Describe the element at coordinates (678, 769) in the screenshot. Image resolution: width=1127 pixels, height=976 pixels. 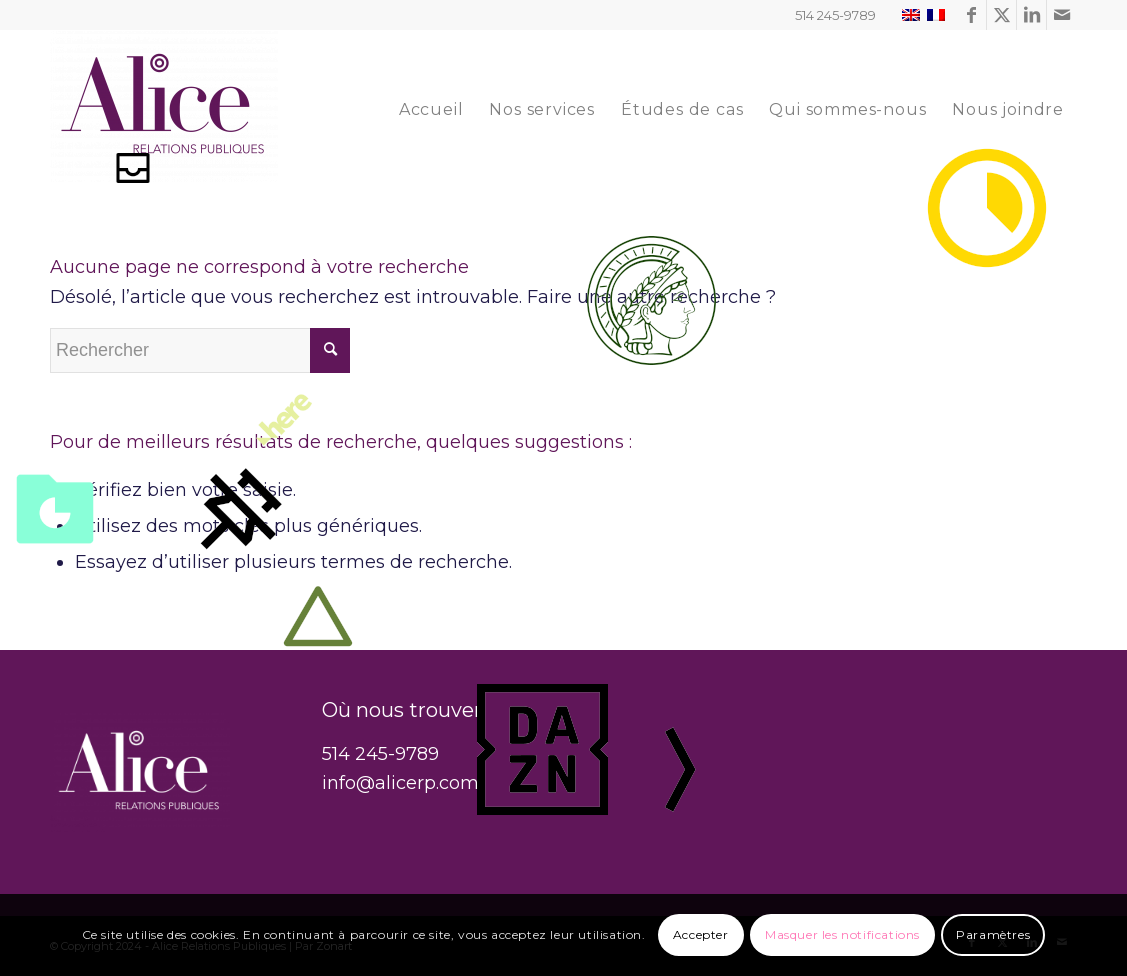
I see `navigate to the next item or page` at that location.